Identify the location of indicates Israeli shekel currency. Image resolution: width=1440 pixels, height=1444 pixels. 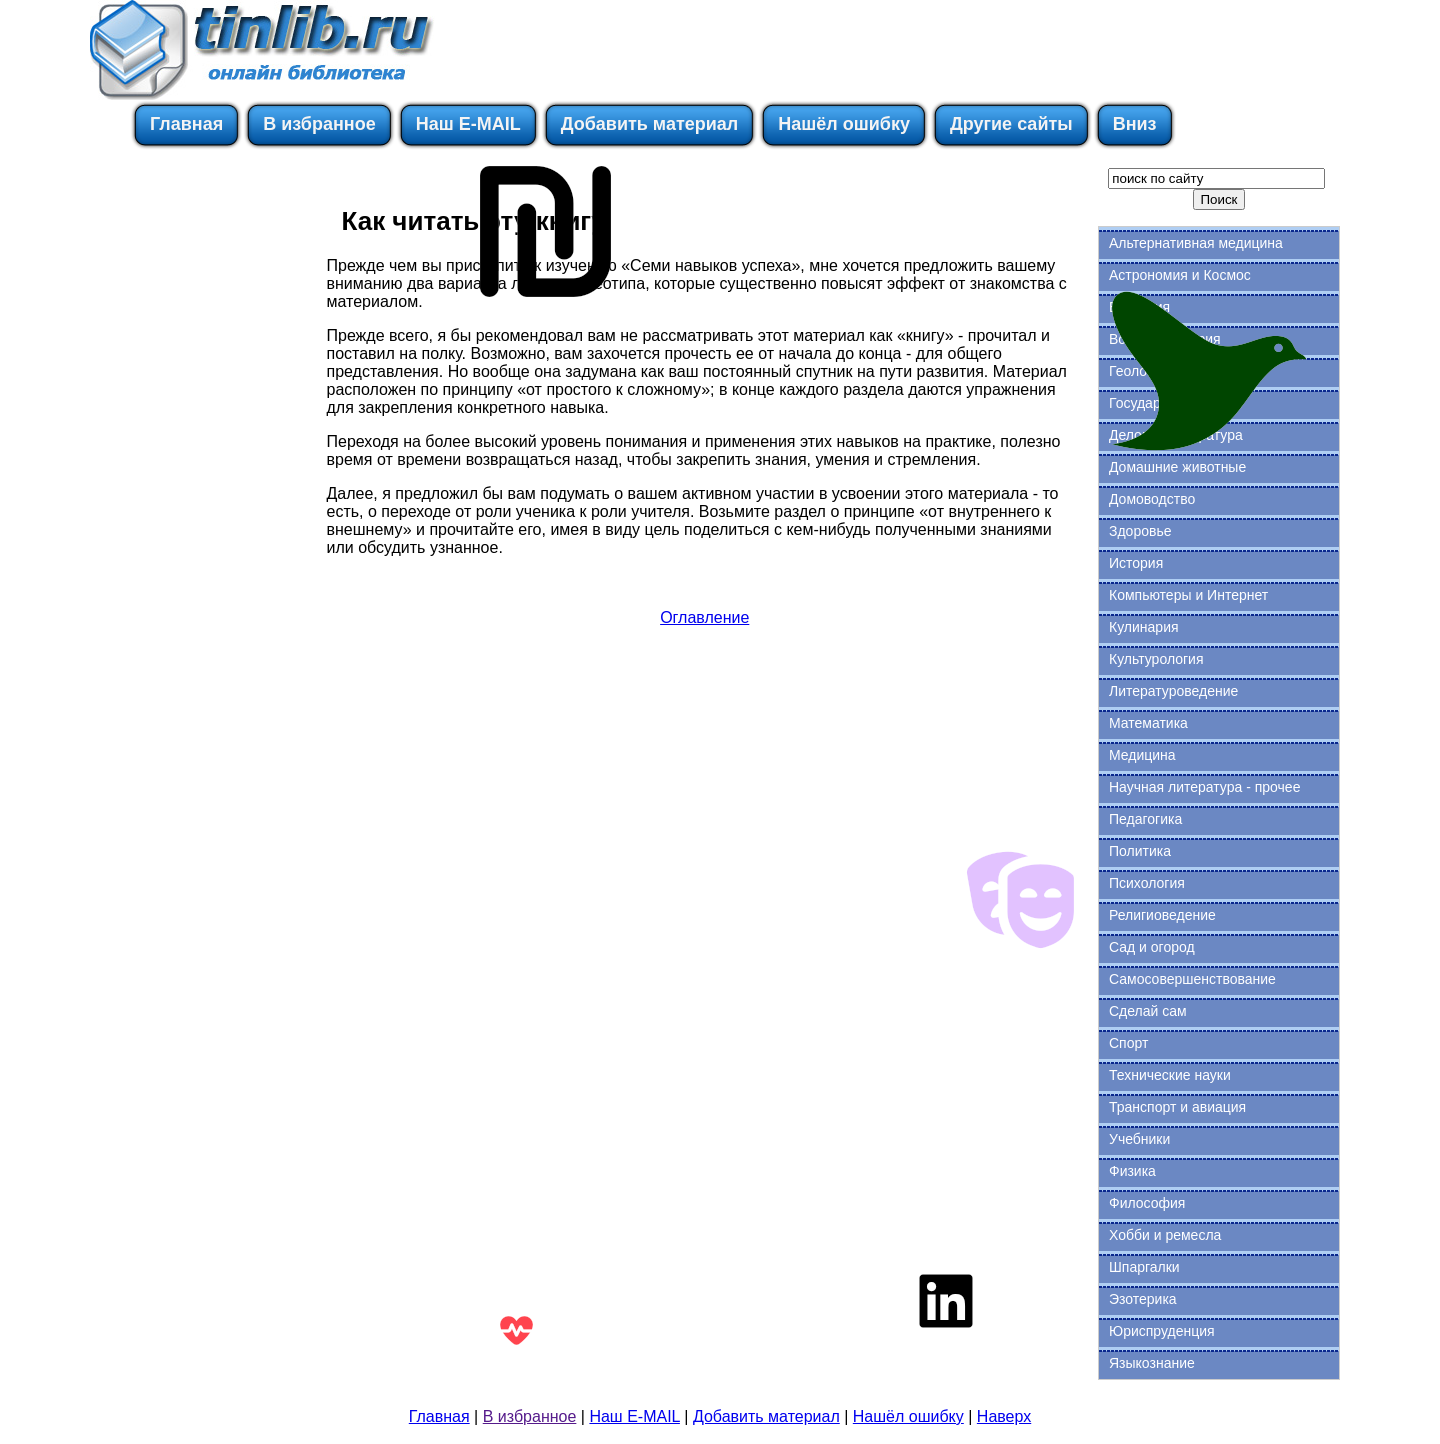
(545, 231).